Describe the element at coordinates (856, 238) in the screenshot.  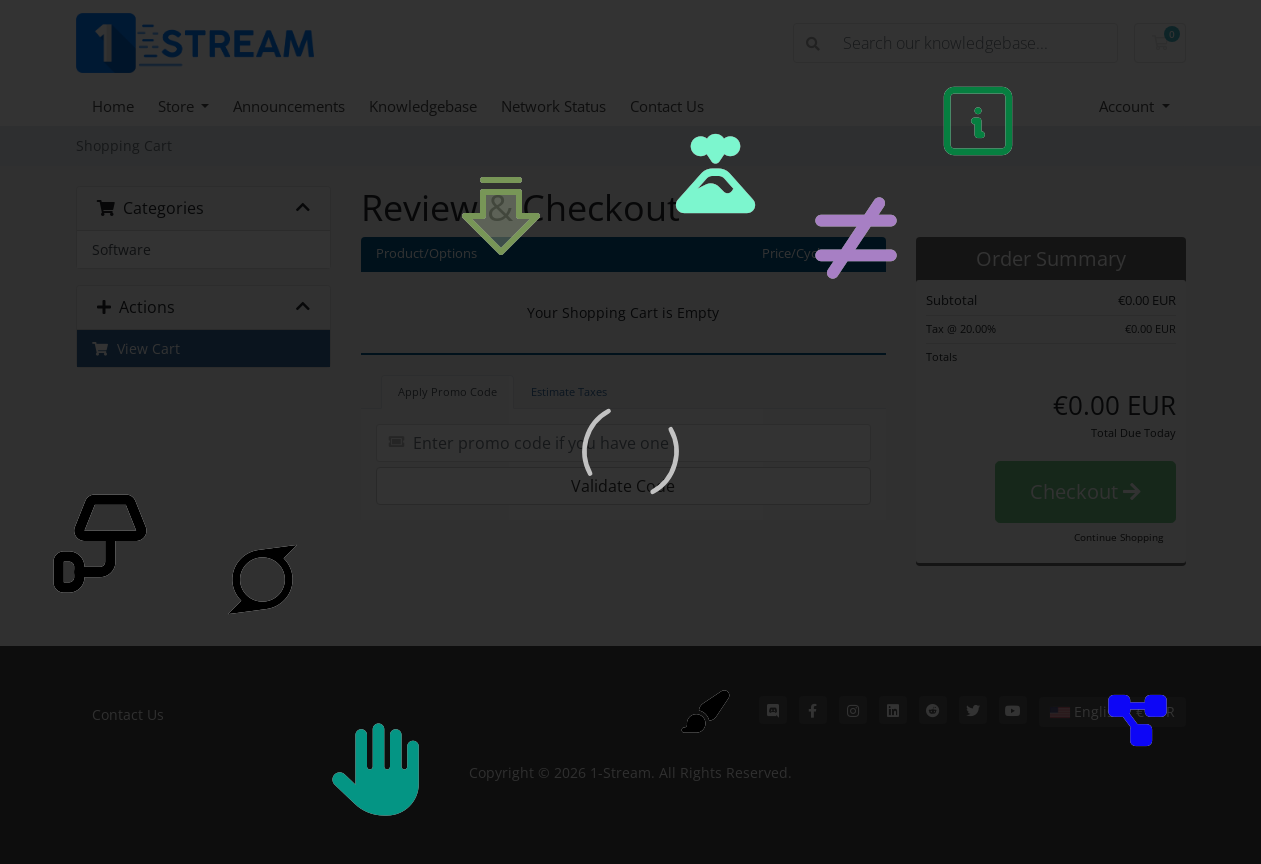
I see `indicates values are not equal or mismatched` at that location.